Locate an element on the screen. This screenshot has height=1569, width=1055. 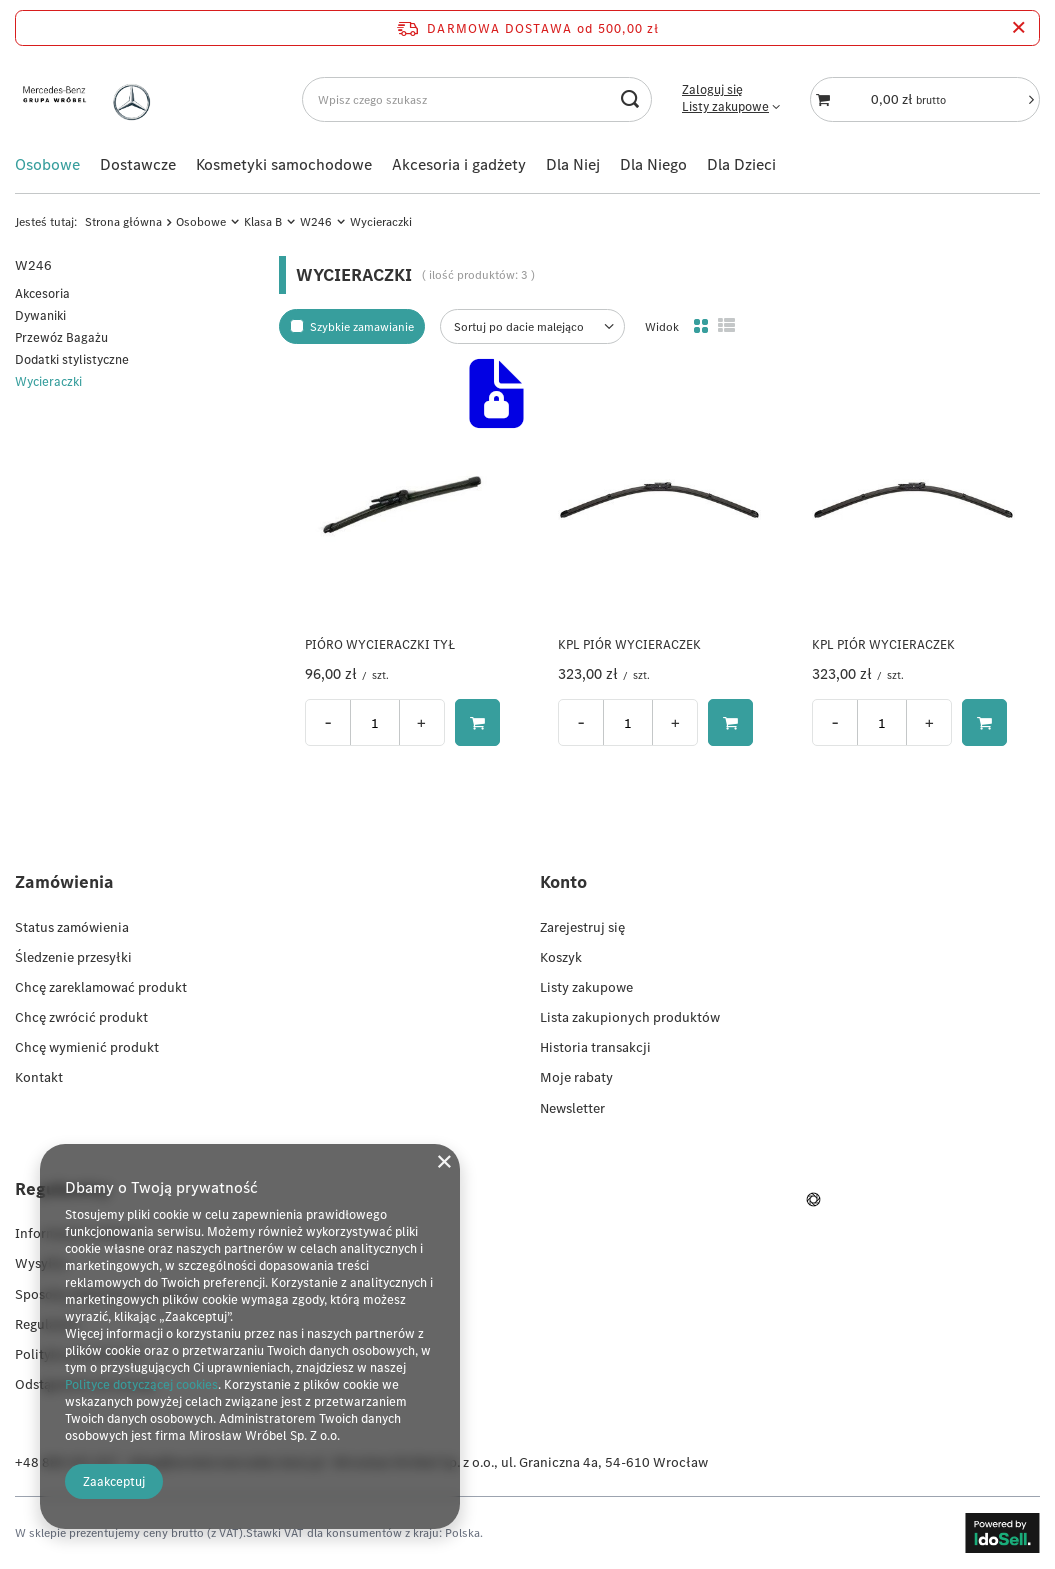
view a protected or encrypted document is located at coordinates (496, 393).